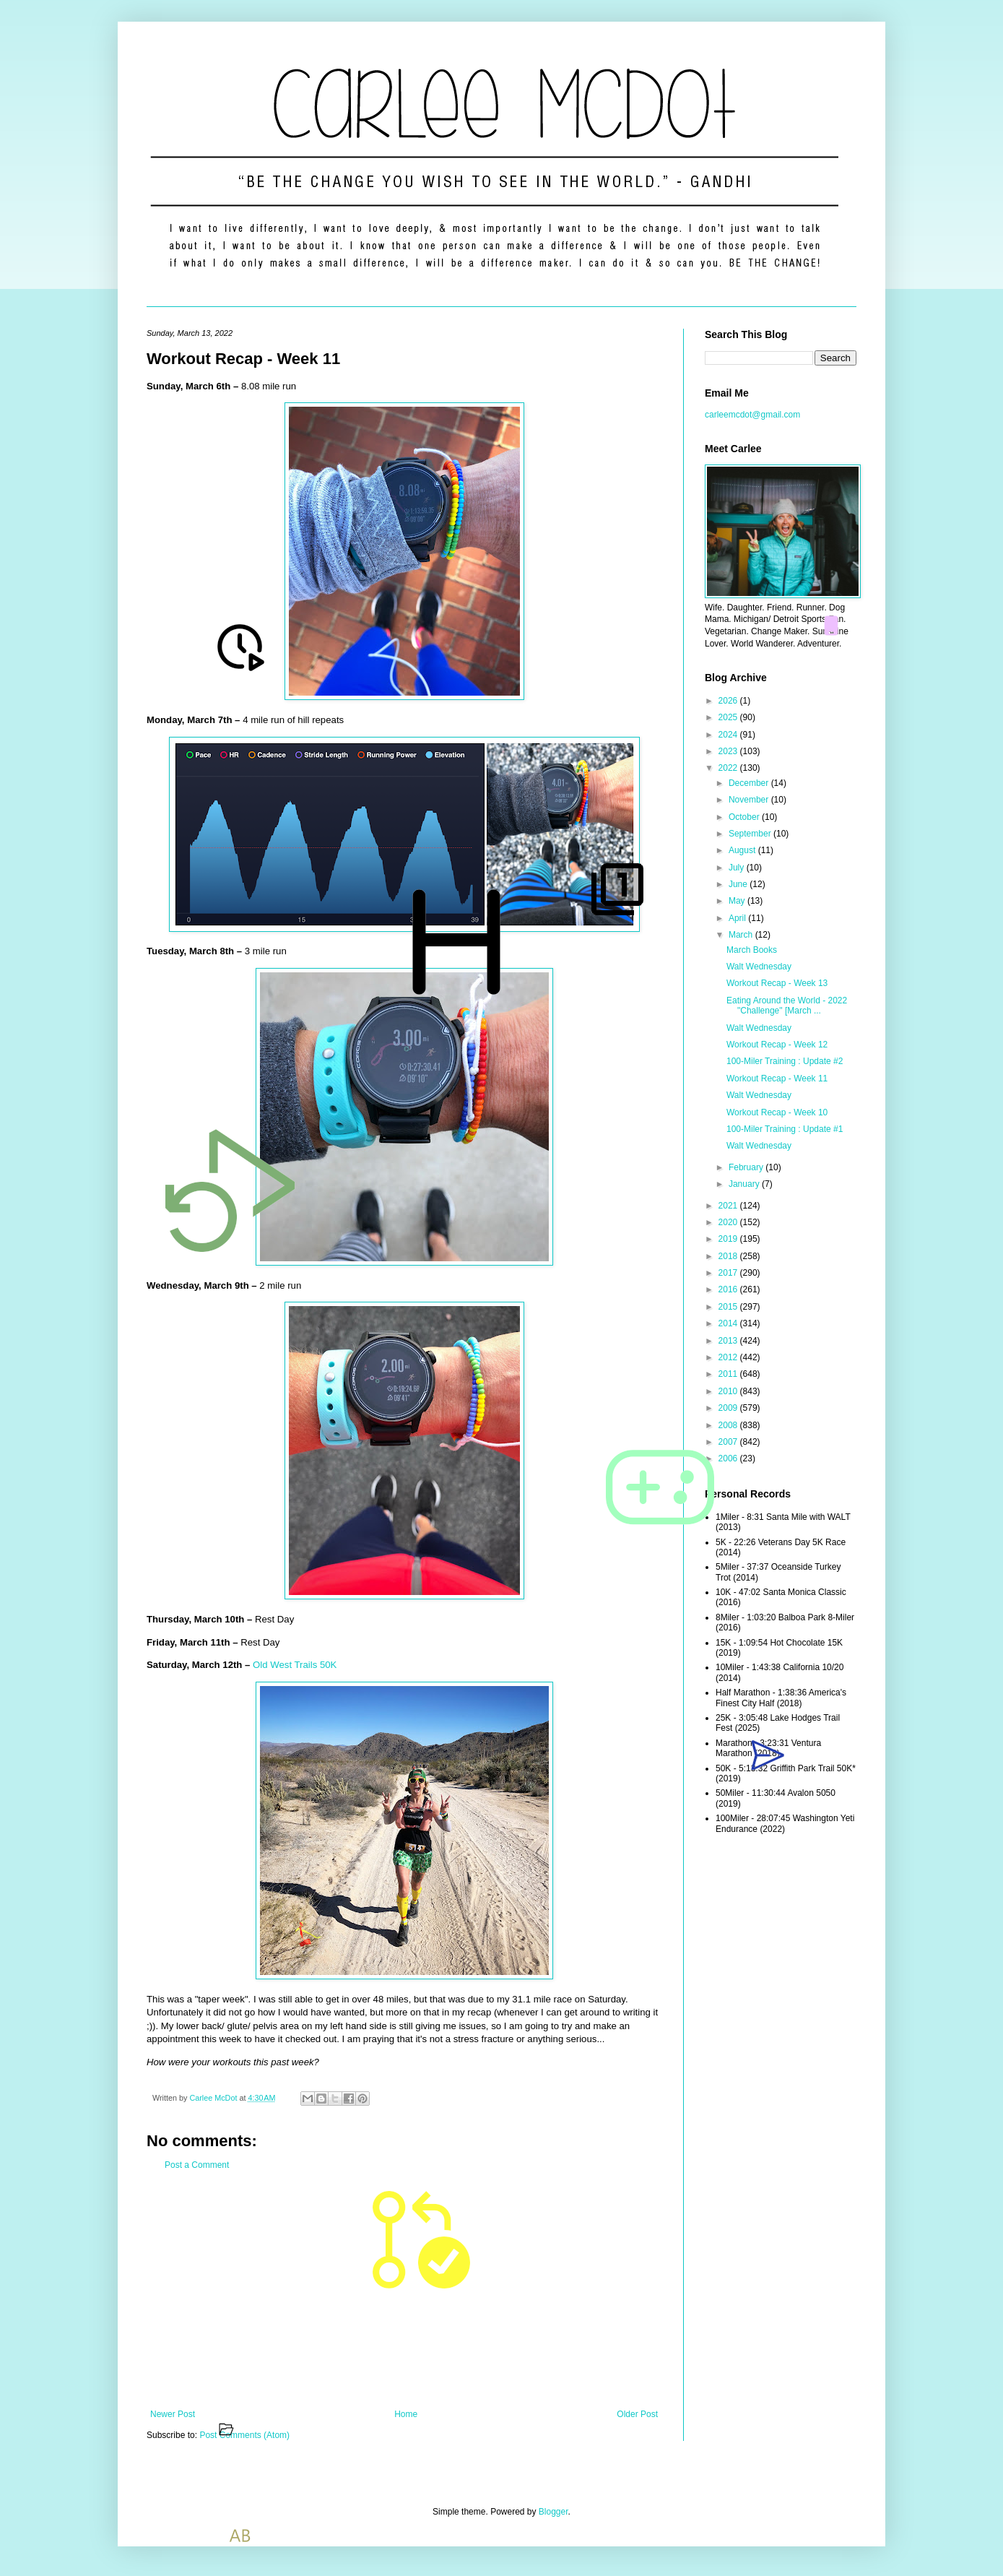 The image size is (1003, 2576). What do you see at coordinates (418, 2236) in the screenshot?
I see `indicates a merged or completed pull request` at bounding box center [418, 2236].